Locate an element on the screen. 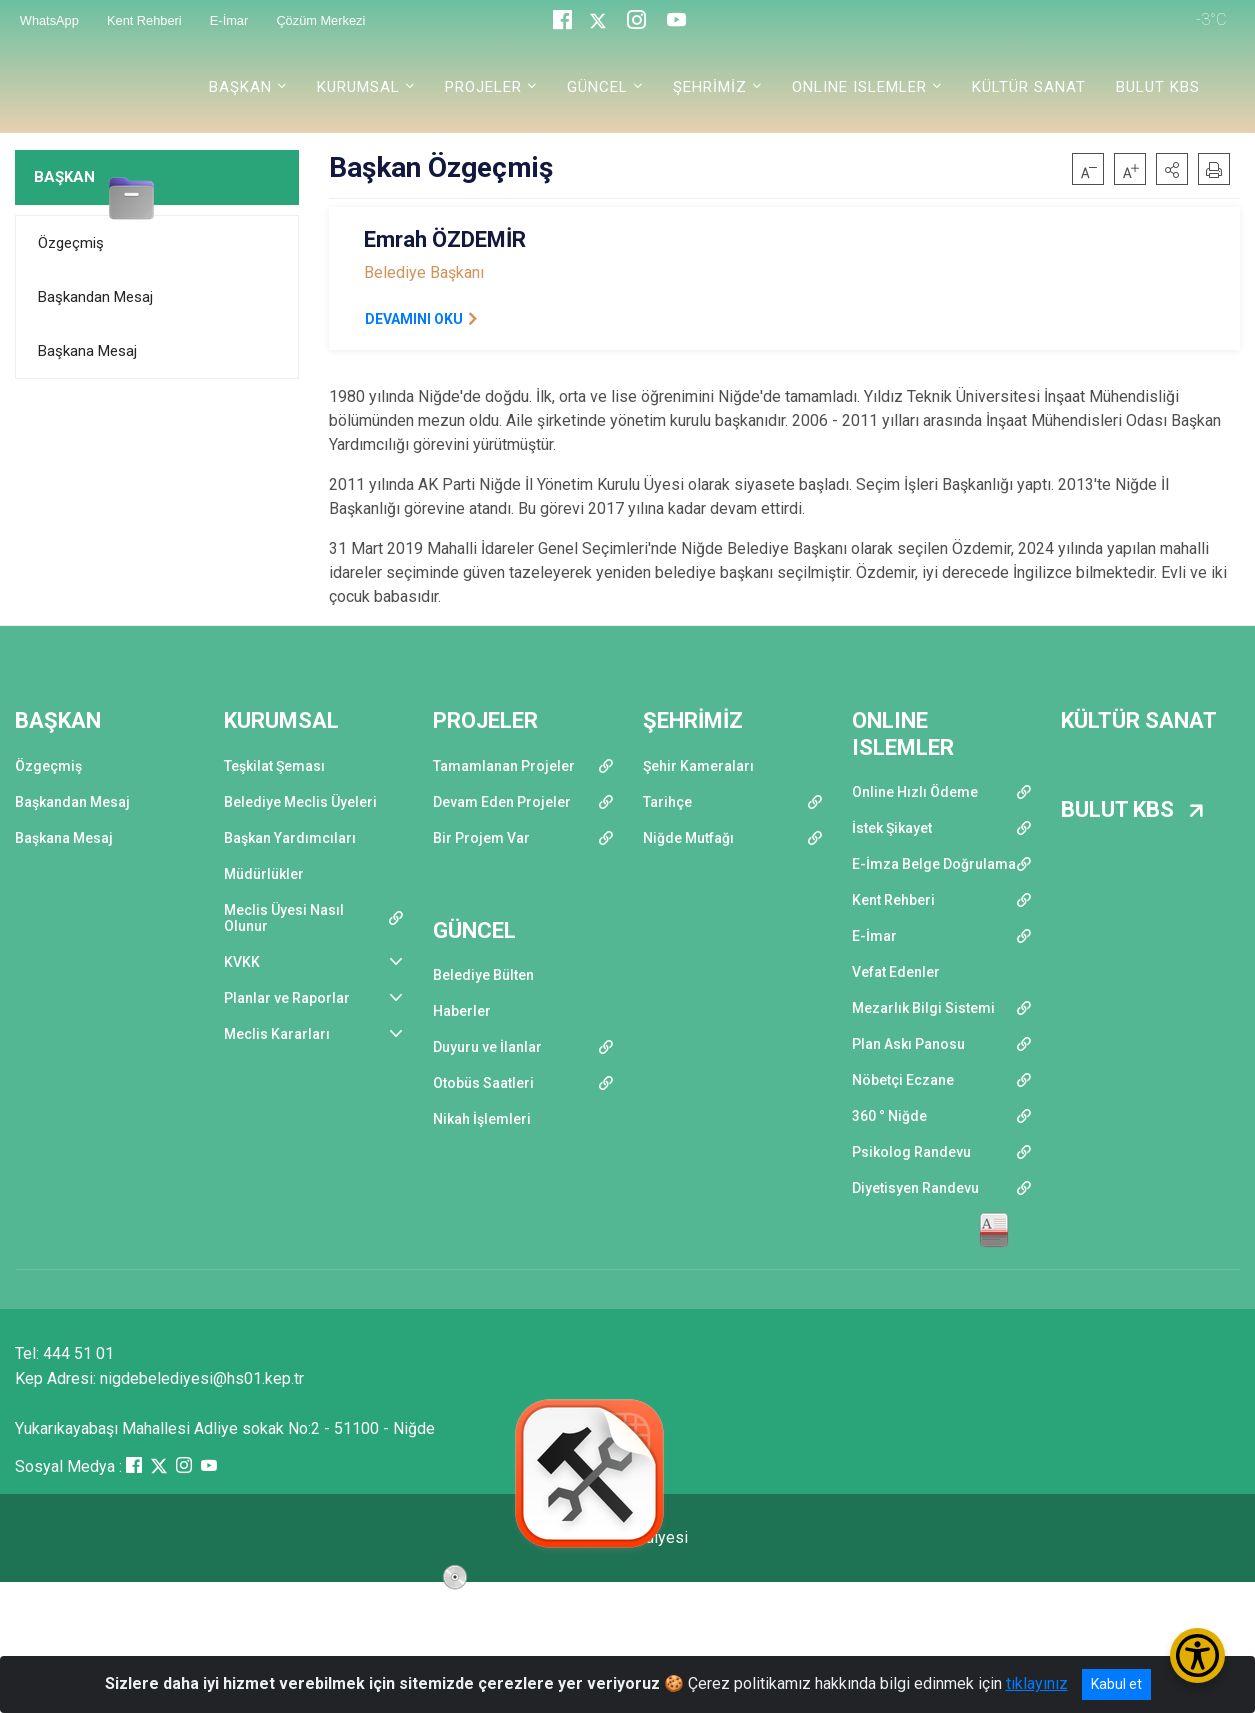  open the files application is located at coordinates (131, 198).